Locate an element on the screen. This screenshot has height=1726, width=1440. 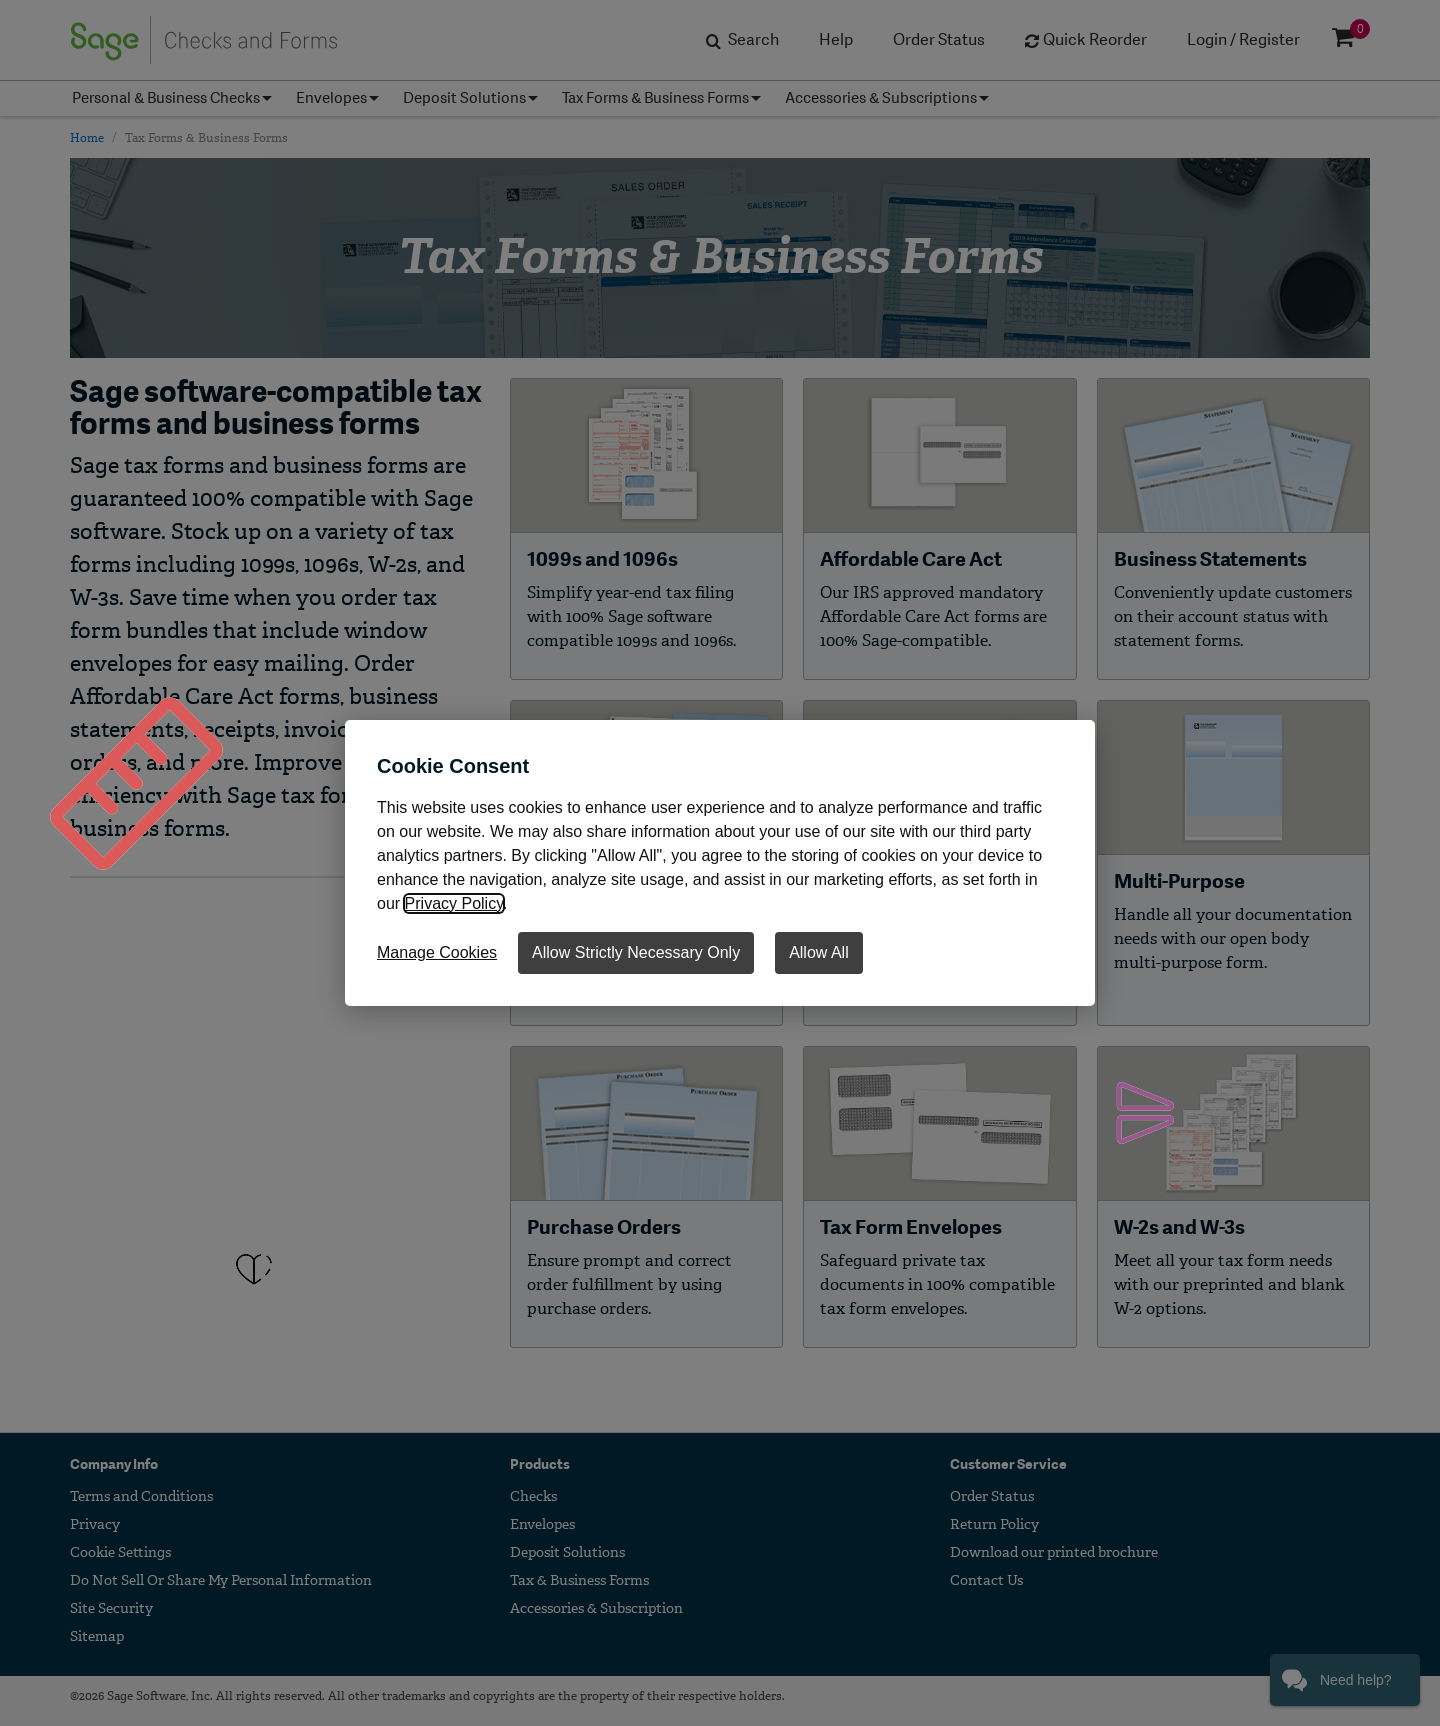
flip image or content vertically is located at coordinates (1143, 1113).